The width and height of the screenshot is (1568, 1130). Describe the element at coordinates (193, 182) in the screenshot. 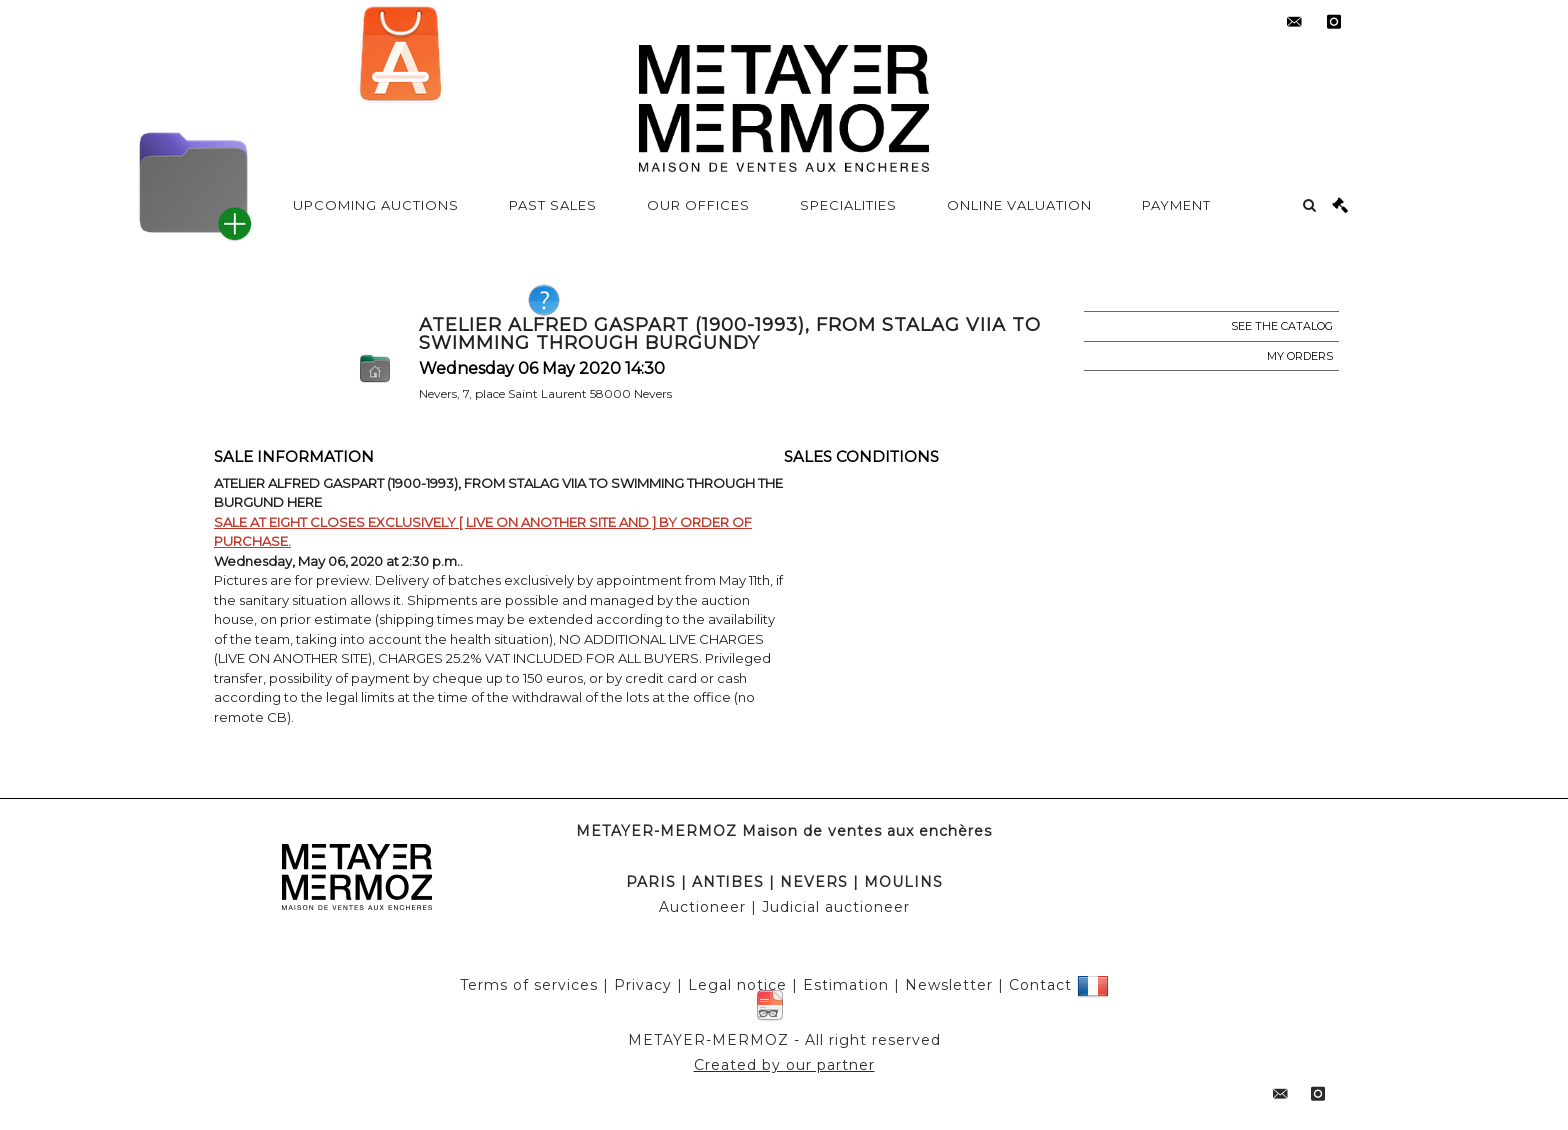

I see `create a new folder` at that location.